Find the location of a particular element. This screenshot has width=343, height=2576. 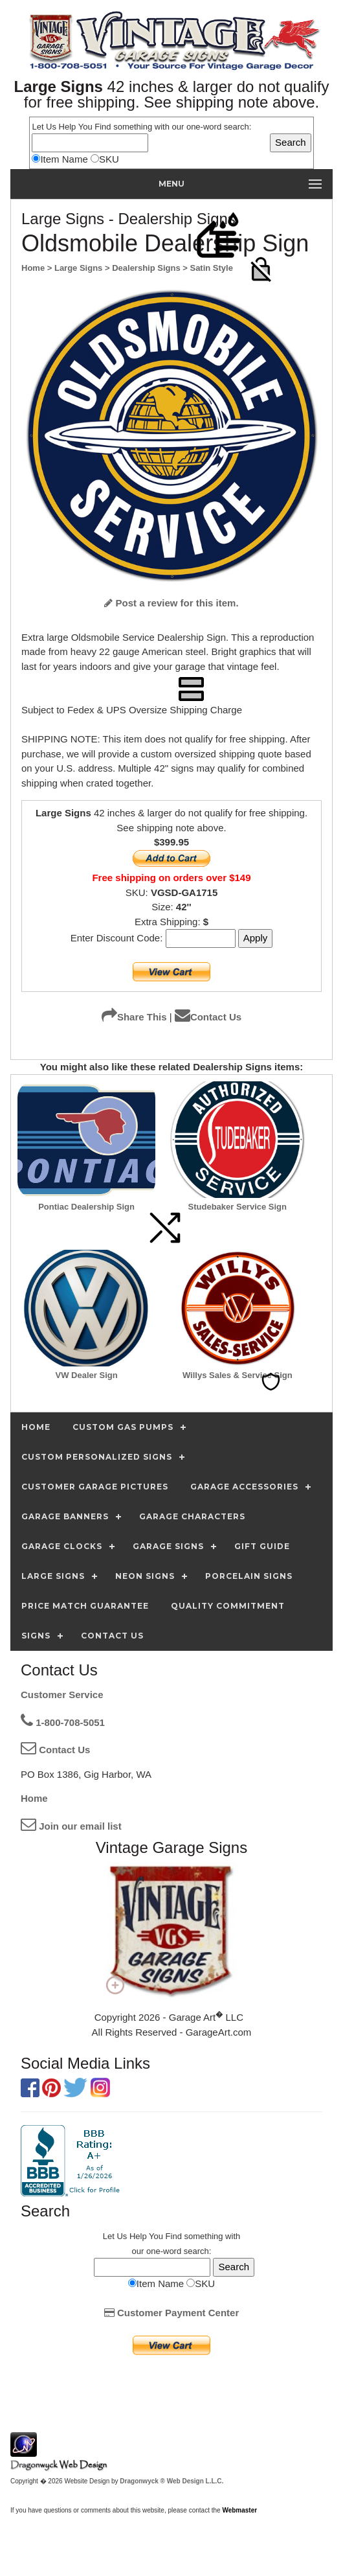

wash your hands reminder is located at coordinates (219, 235).